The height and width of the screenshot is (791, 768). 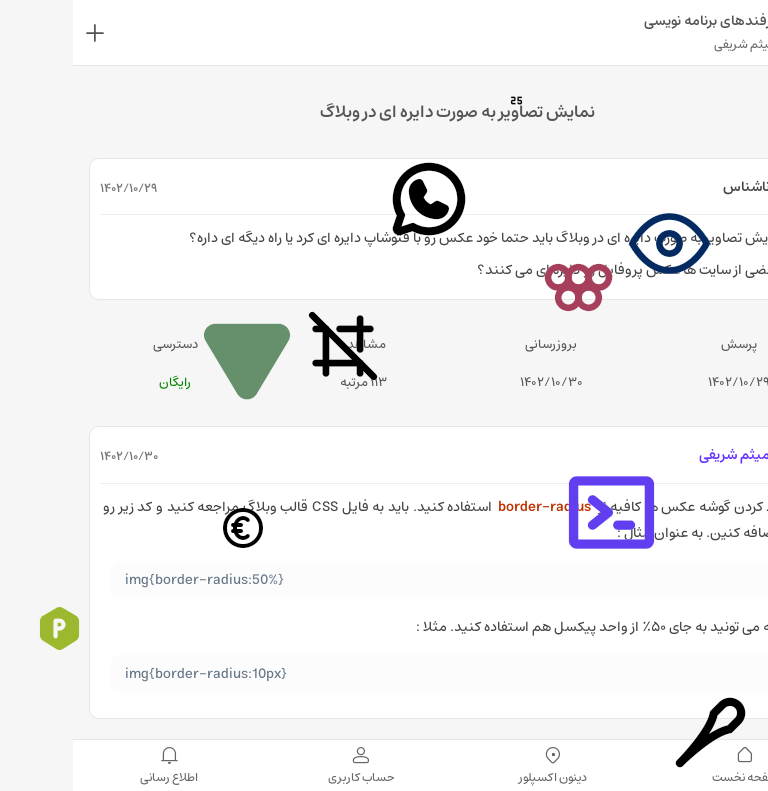 I want to click on parking feature or location marker, so click(x=59, y=628).